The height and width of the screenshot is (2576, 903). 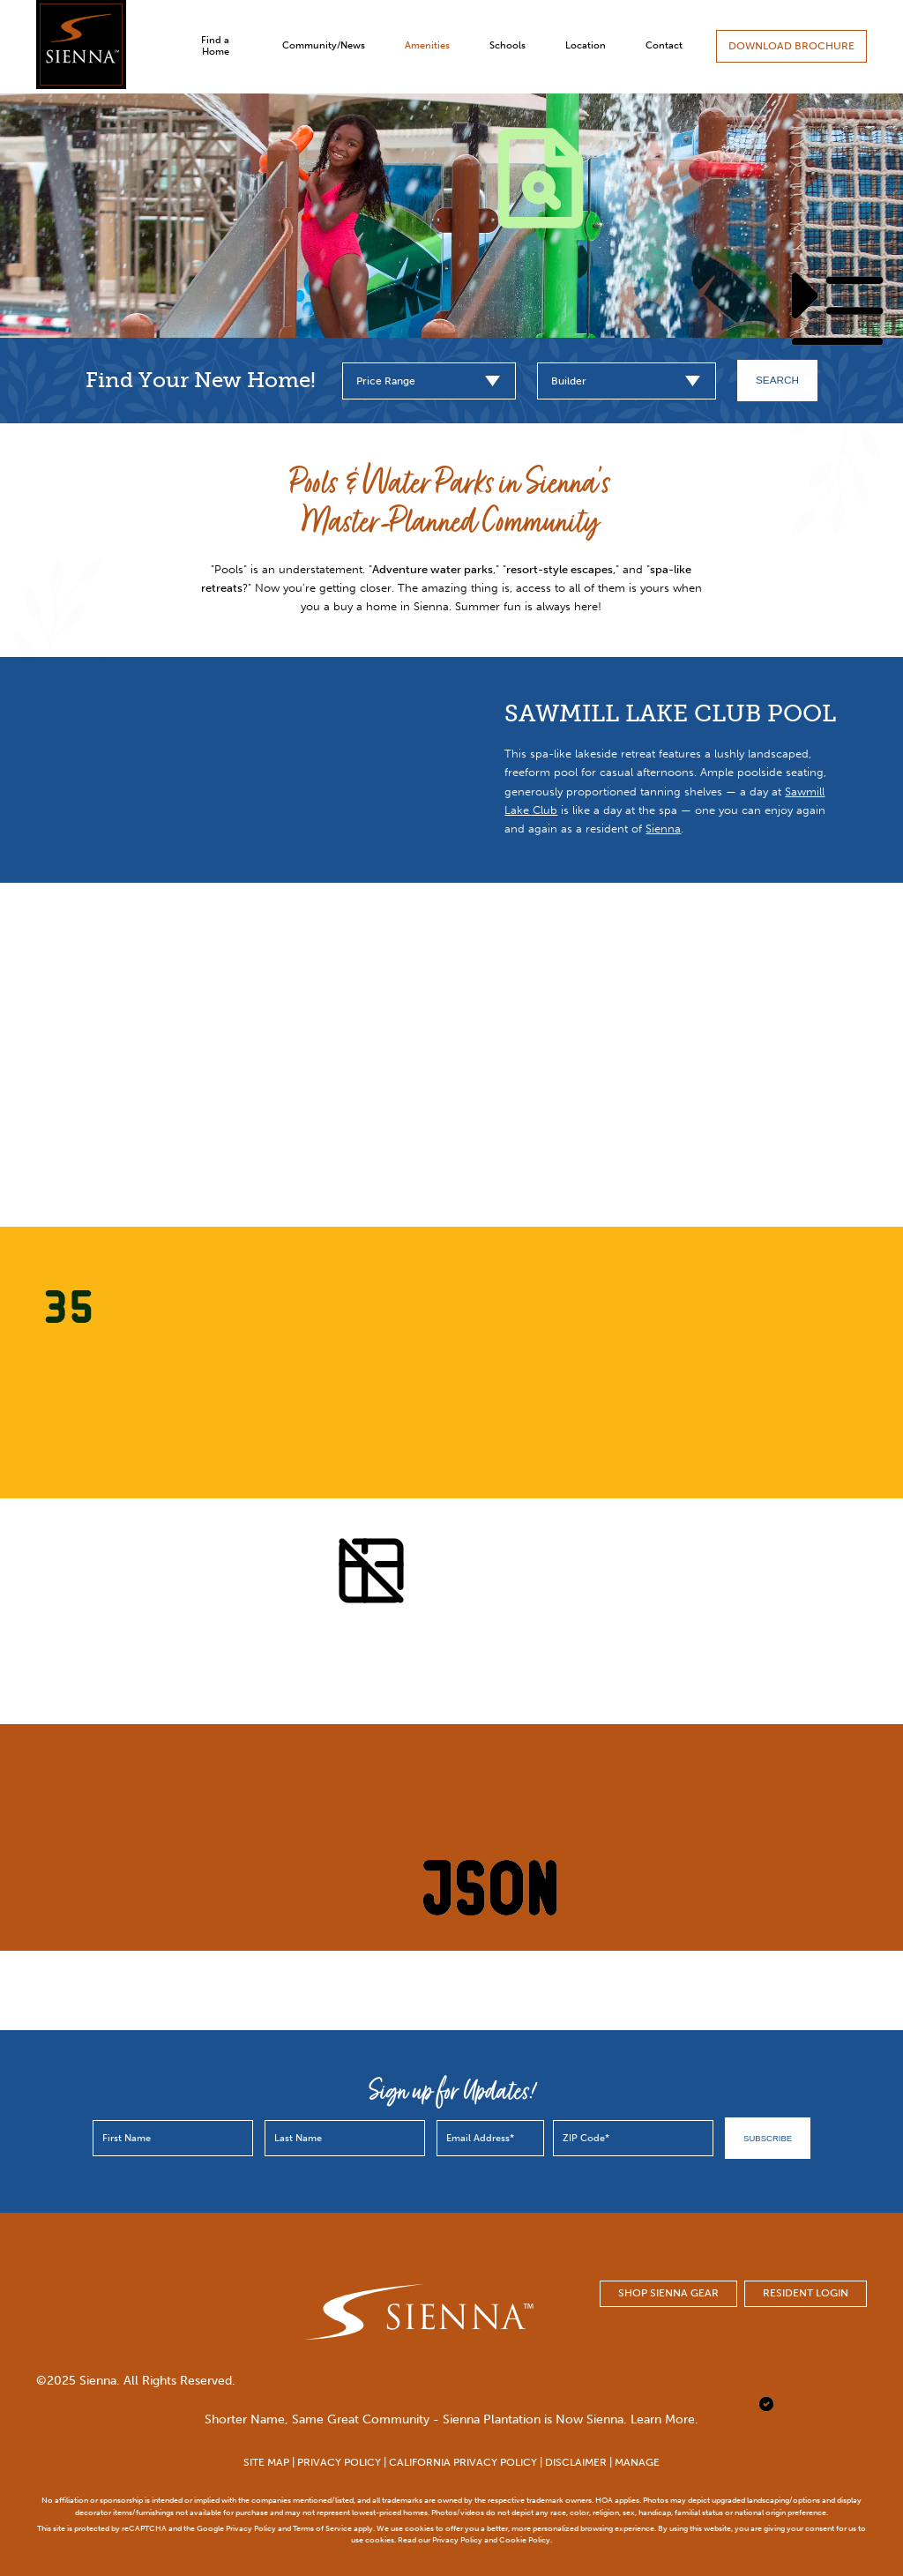 What do you see at coordinates (837, 310) in the screenshot?
I see `increase text indentation` at bounding box center [837, 310].